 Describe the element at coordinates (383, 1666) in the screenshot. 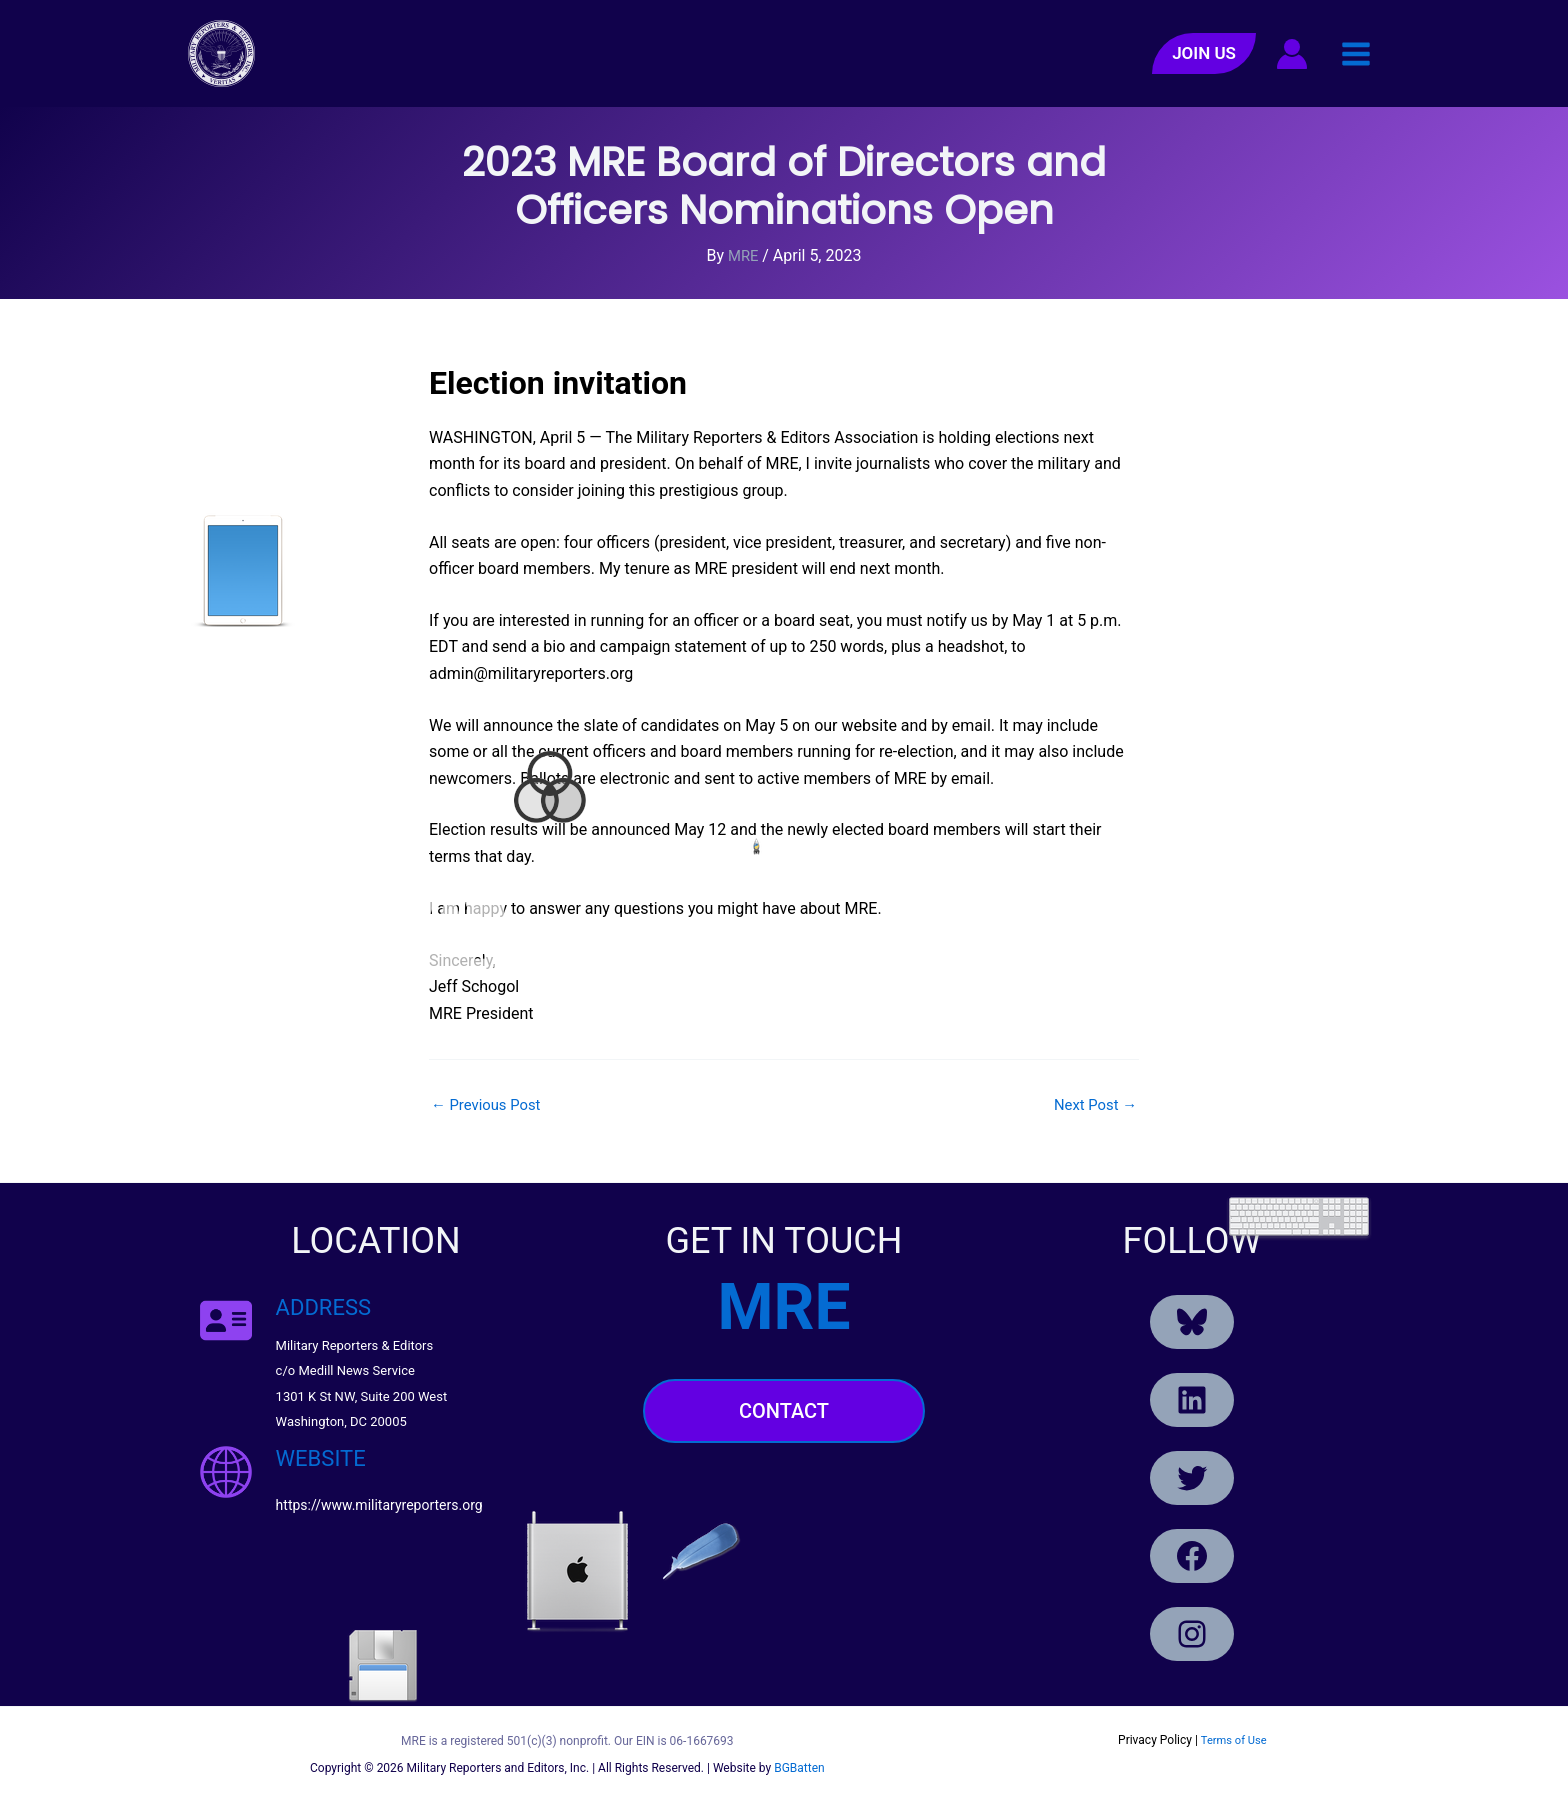

I see `magneto-optical disk drive or storage device` at that location.